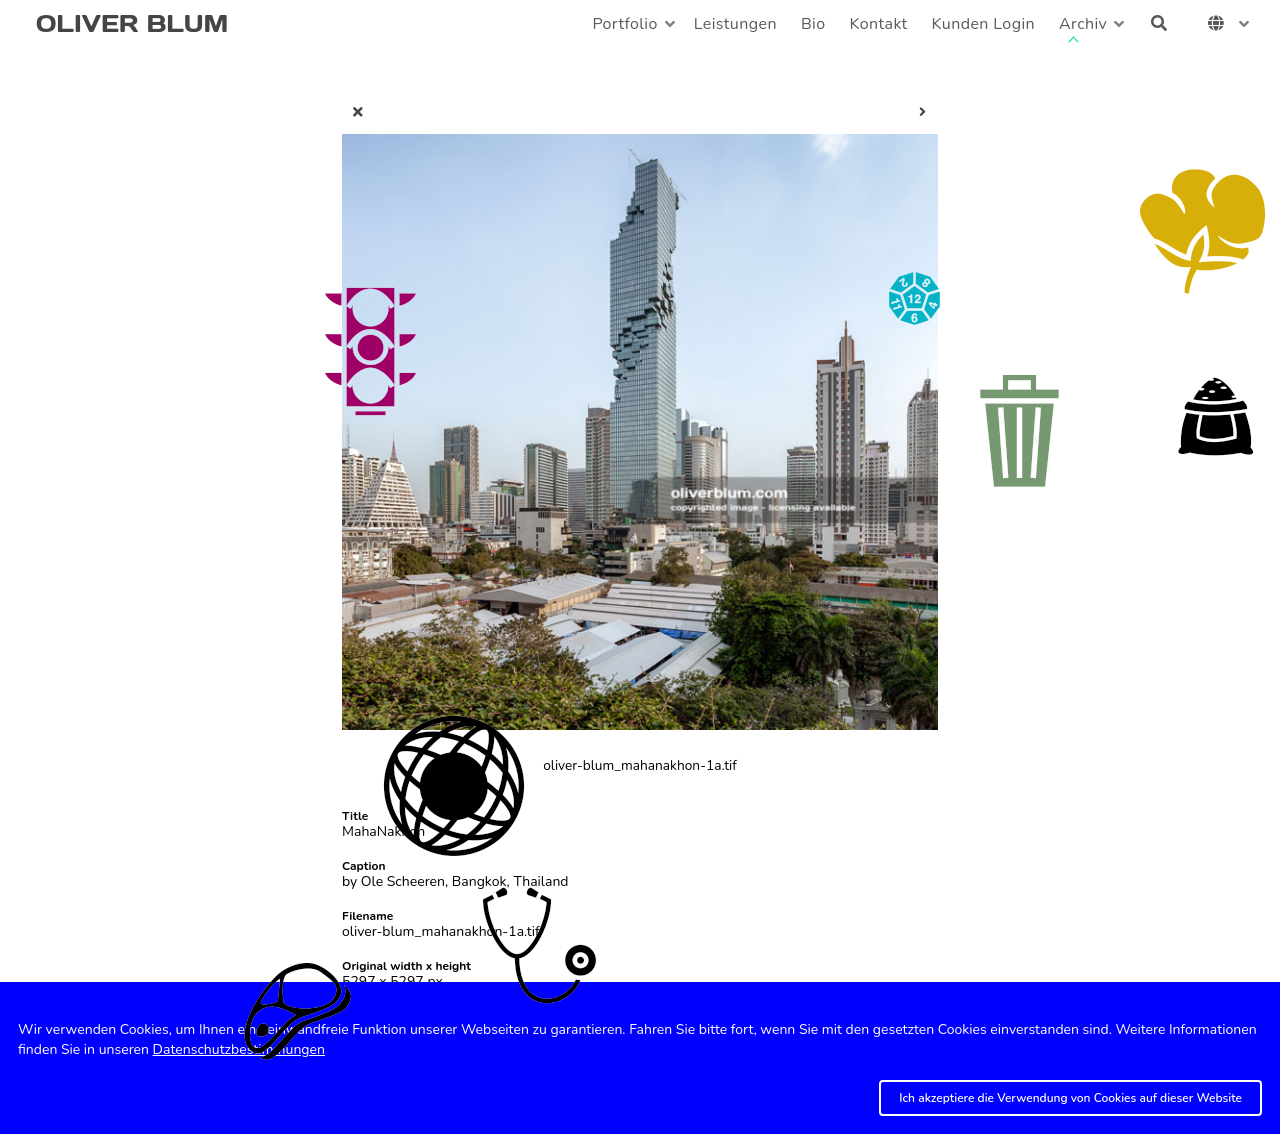  Describe the element at coordinates (1073, 39) in the screenshot. I see `indicates lowest military rank (private)` at that location.